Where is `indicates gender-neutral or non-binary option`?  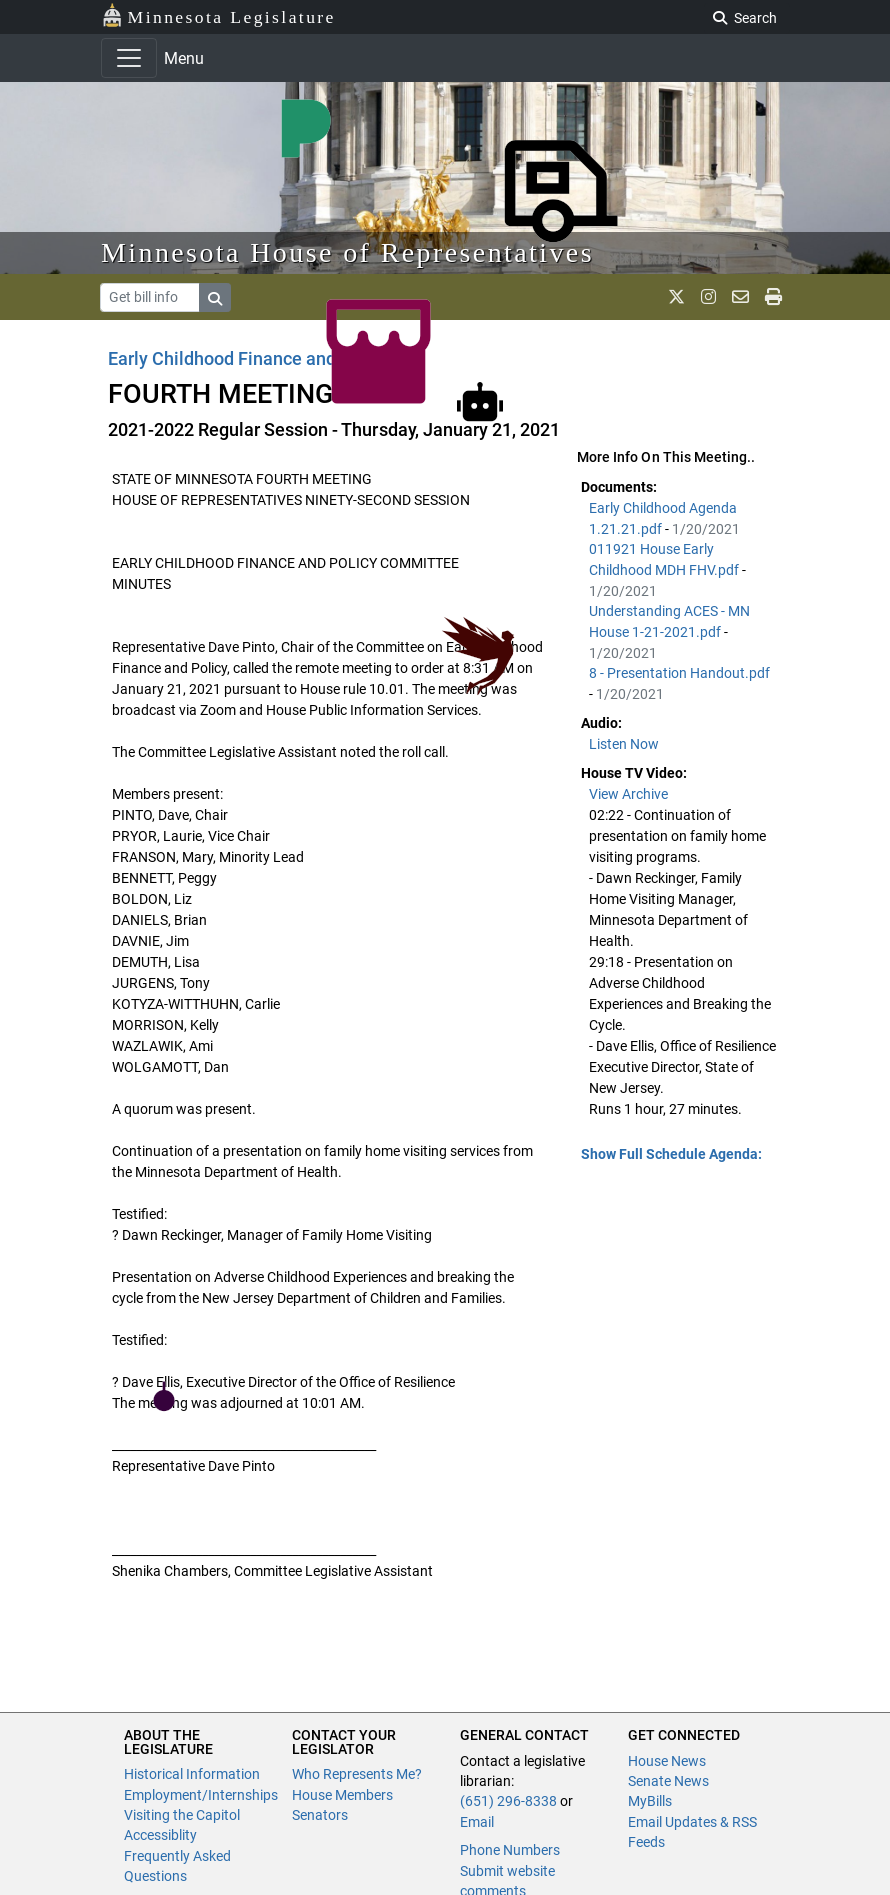
indicates gender-neutral or non-binary option is located at coordinates (164, 1397).